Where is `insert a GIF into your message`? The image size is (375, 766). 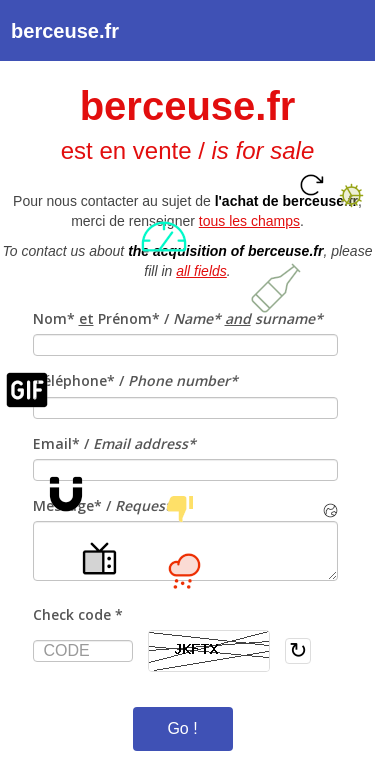 insert a GIF into your message is located at coordinates (27, 390).